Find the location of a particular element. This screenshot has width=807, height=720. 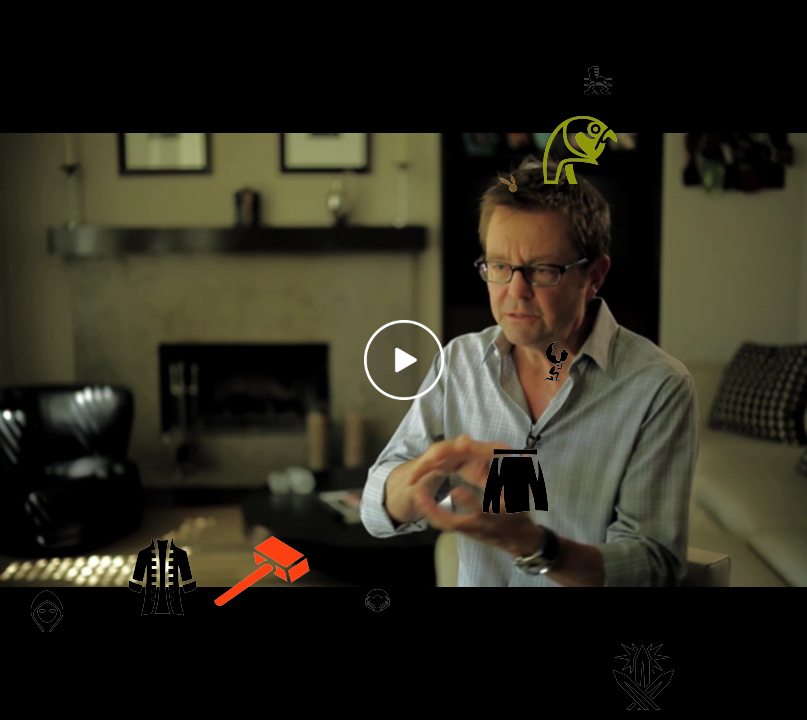

select rogue or stealth character class is located at coordinates (47, 611).